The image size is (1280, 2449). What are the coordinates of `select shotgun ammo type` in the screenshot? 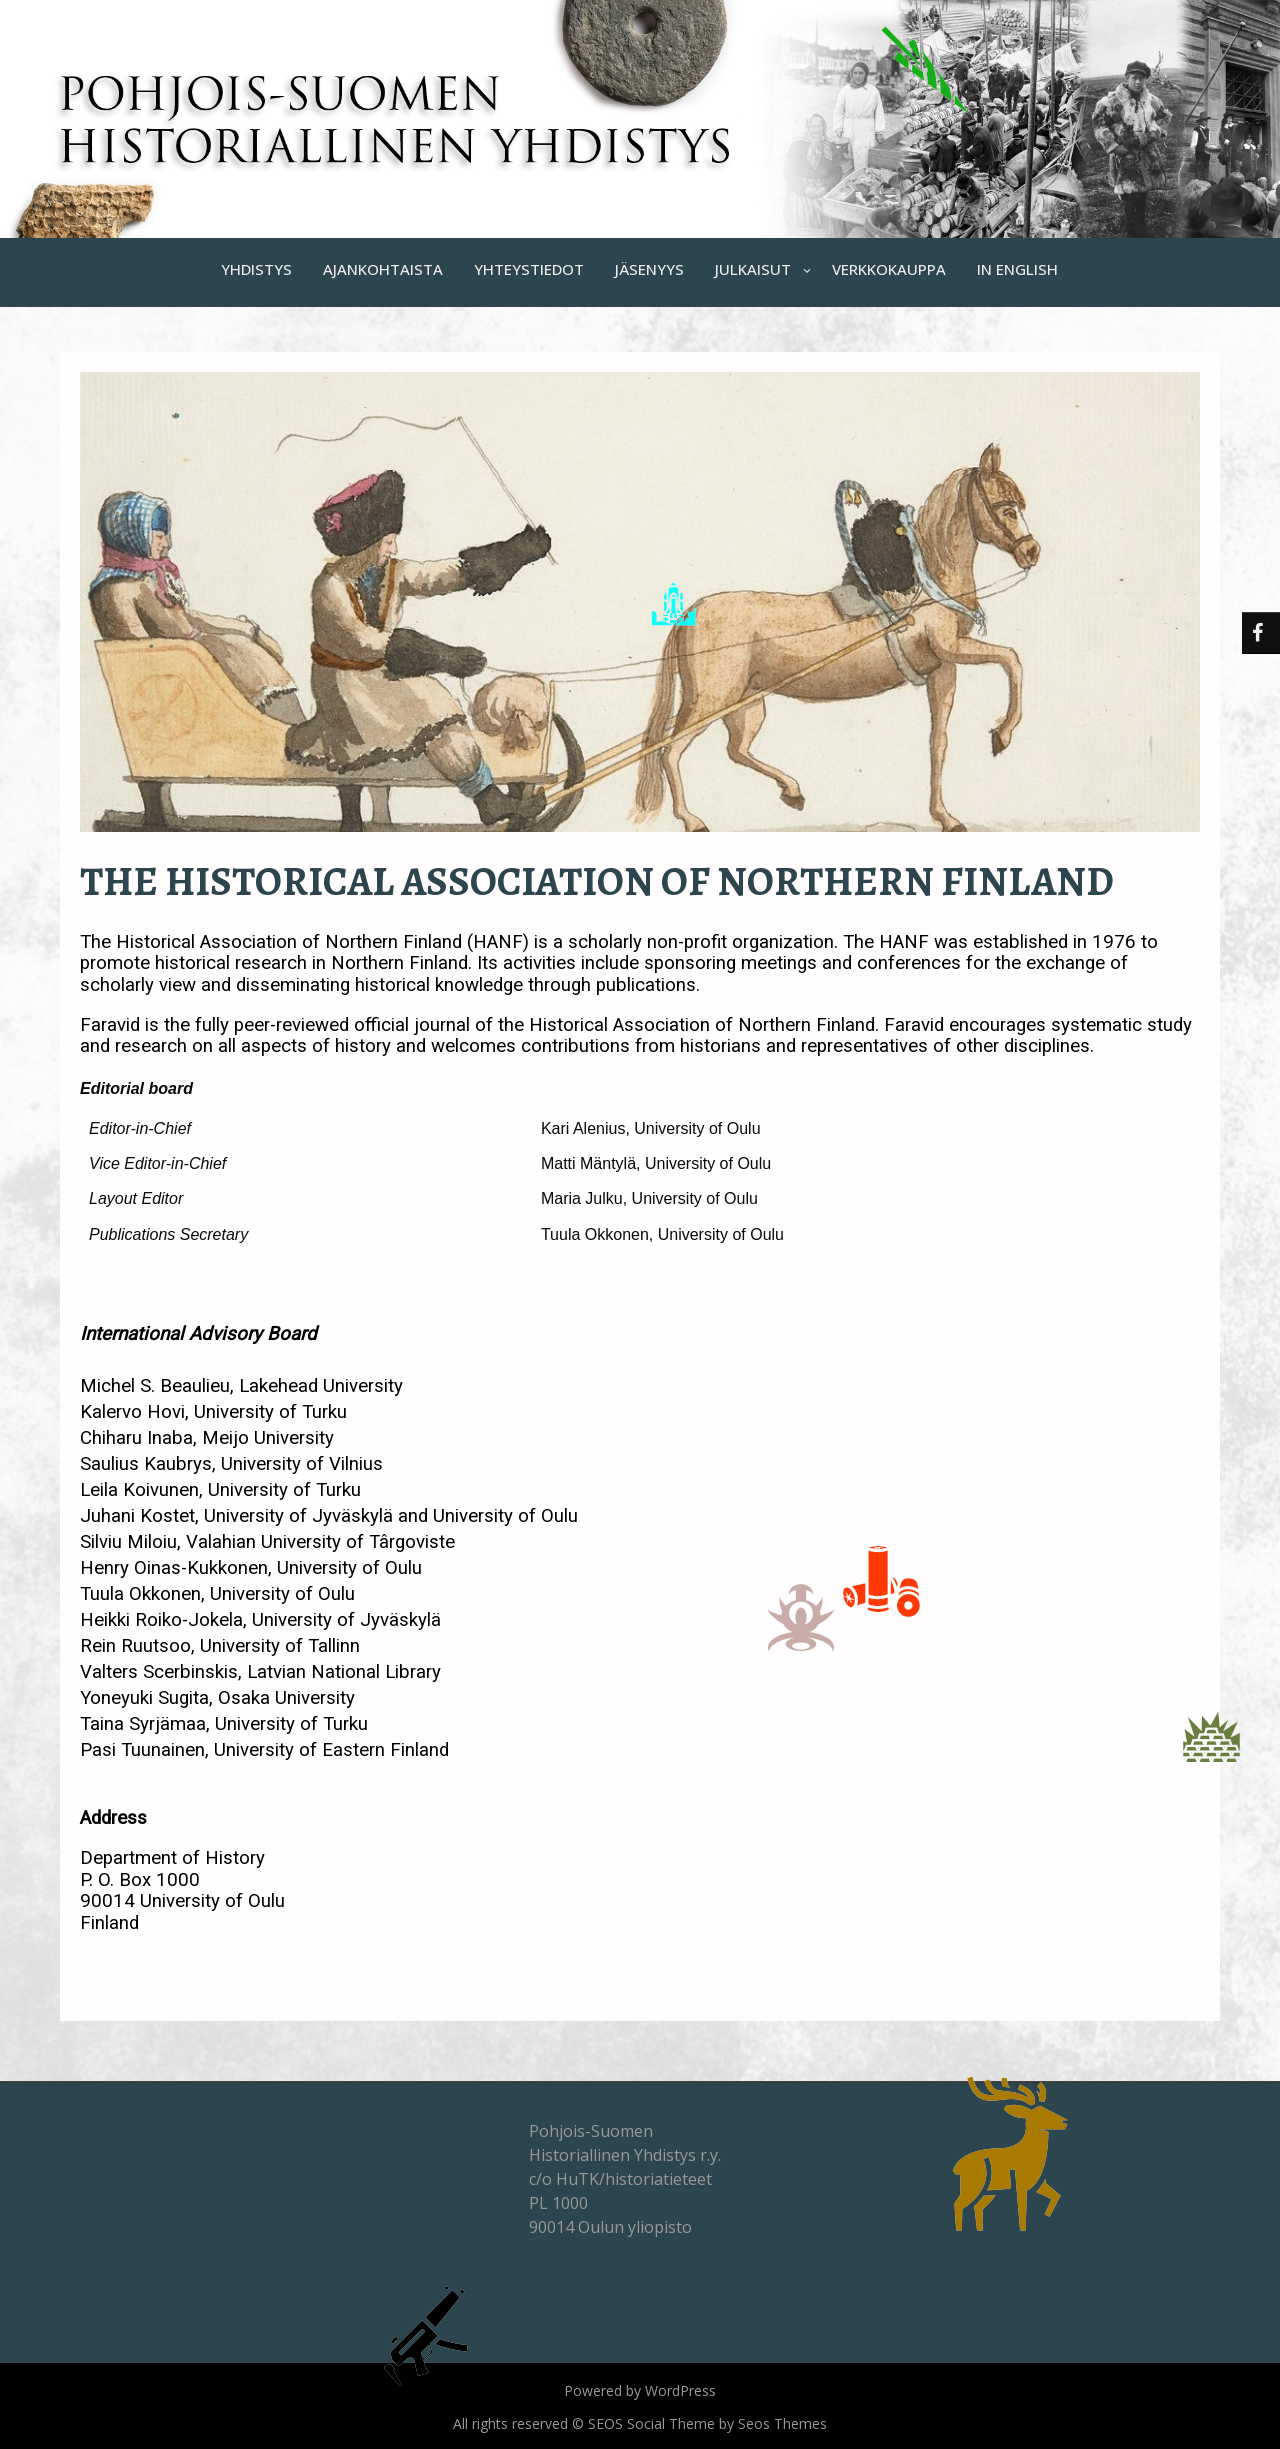 It's located at (881, 1581).